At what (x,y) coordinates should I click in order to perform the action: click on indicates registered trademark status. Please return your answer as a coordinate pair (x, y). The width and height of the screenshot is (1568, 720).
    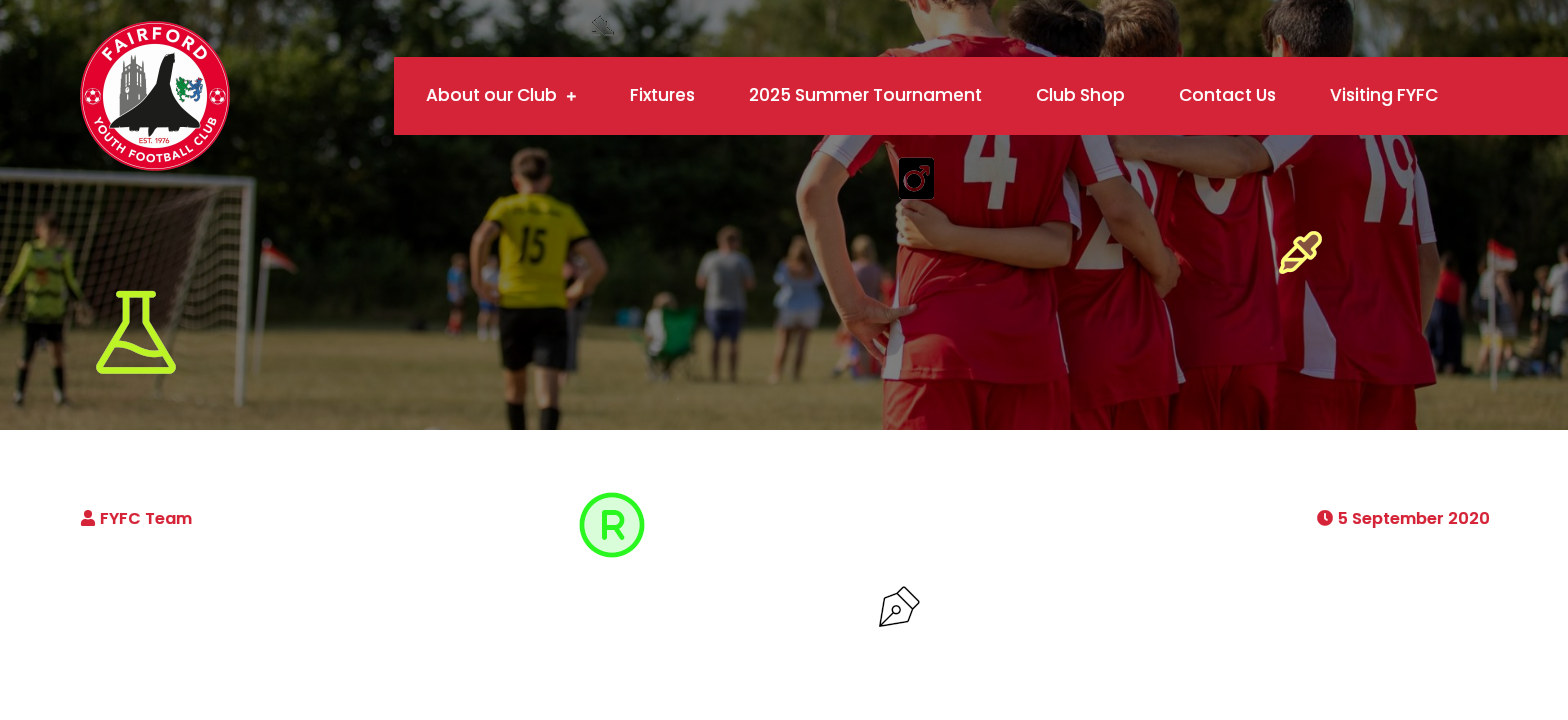
    Looking at the image, I should click on (612, 525).